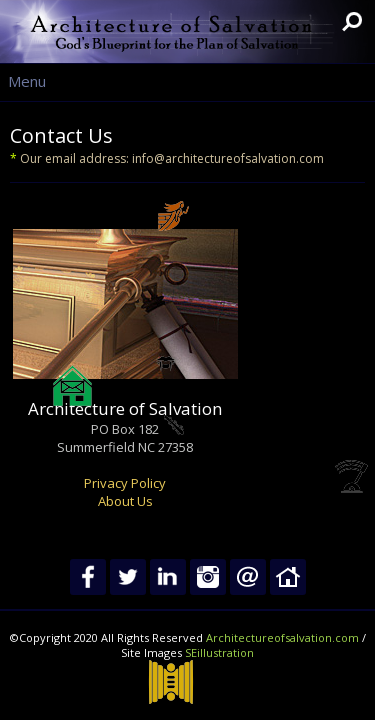 The width and height of the screenshot is (375, 720). What do you see at coordinates (352, 476) in the screenshot?
I see `toggle a game setting or control` at bounding box center [352, 476].